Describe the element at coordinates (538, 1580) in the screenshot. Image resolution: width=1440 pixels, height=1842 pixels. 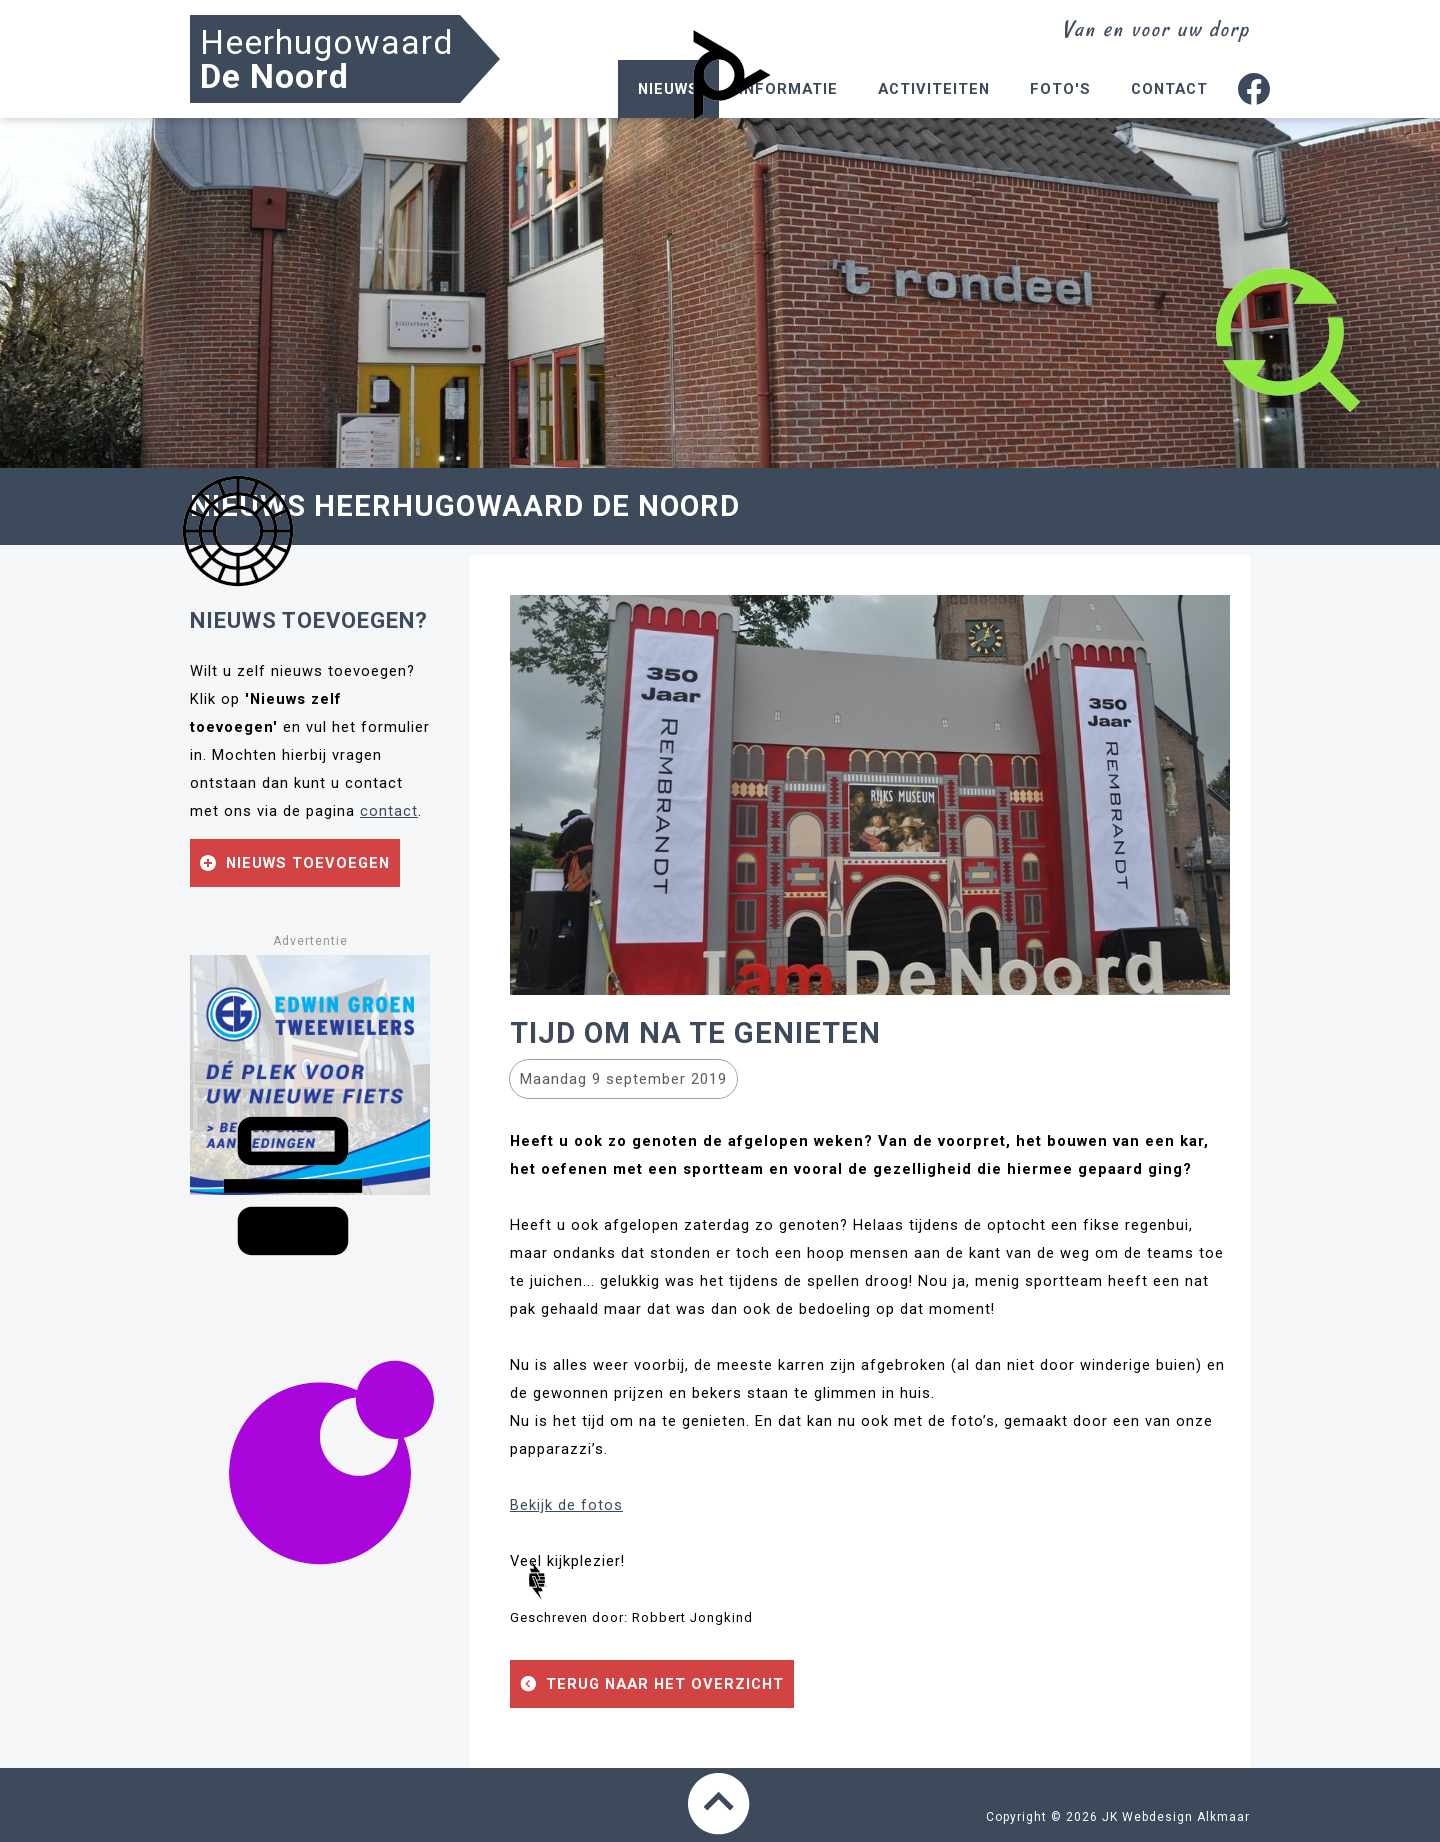
I see `pantheon website hosting platform logo` at that location.